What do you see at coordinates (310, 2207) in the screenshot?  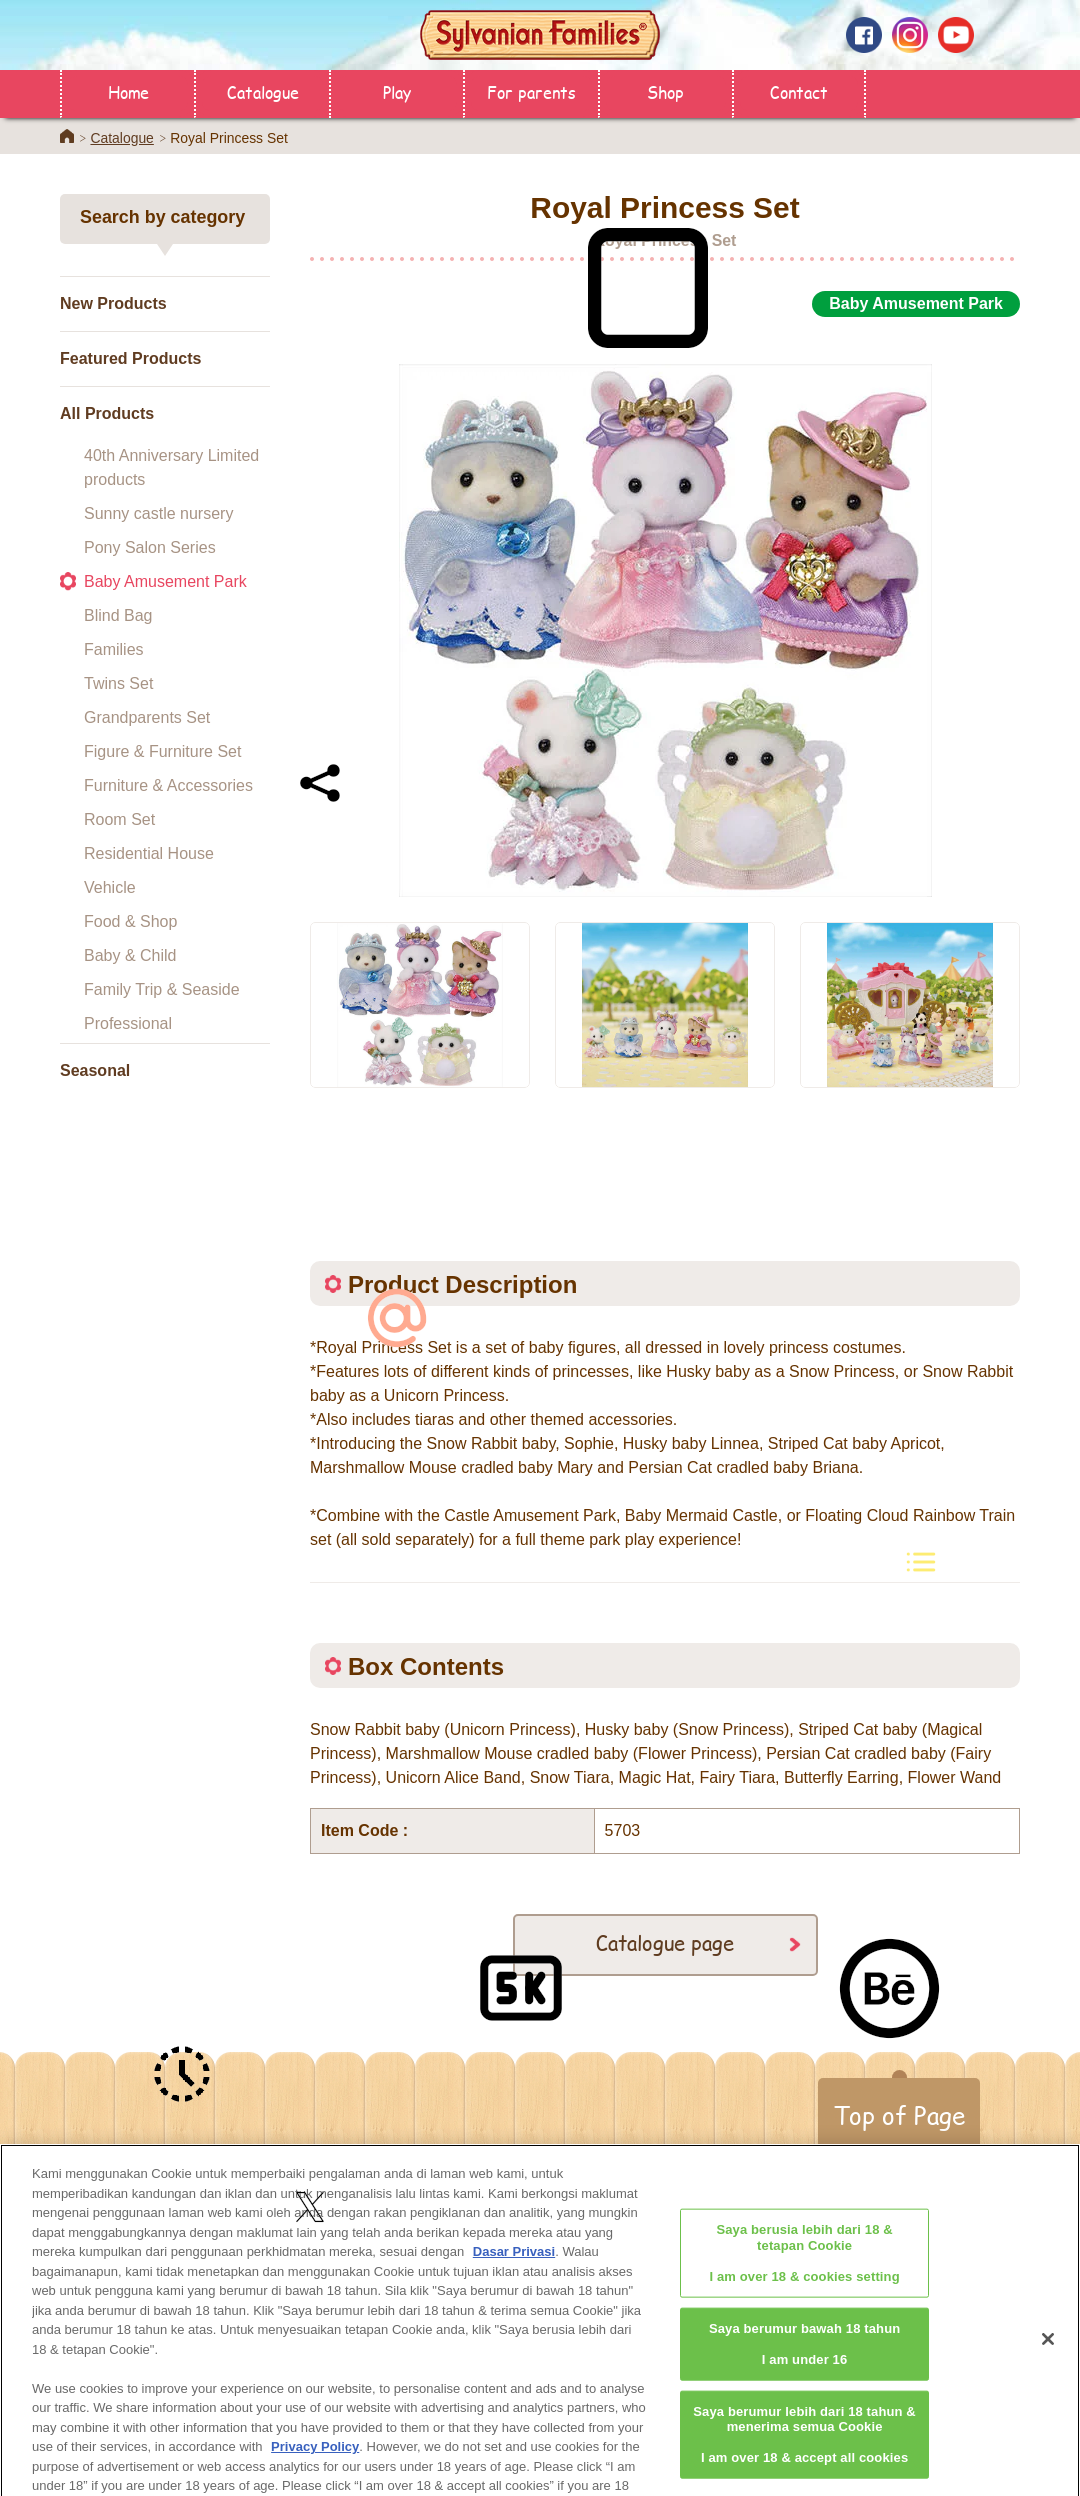 I see `open the X (formerly Twitter) app` at bounding box center [310, 2207].